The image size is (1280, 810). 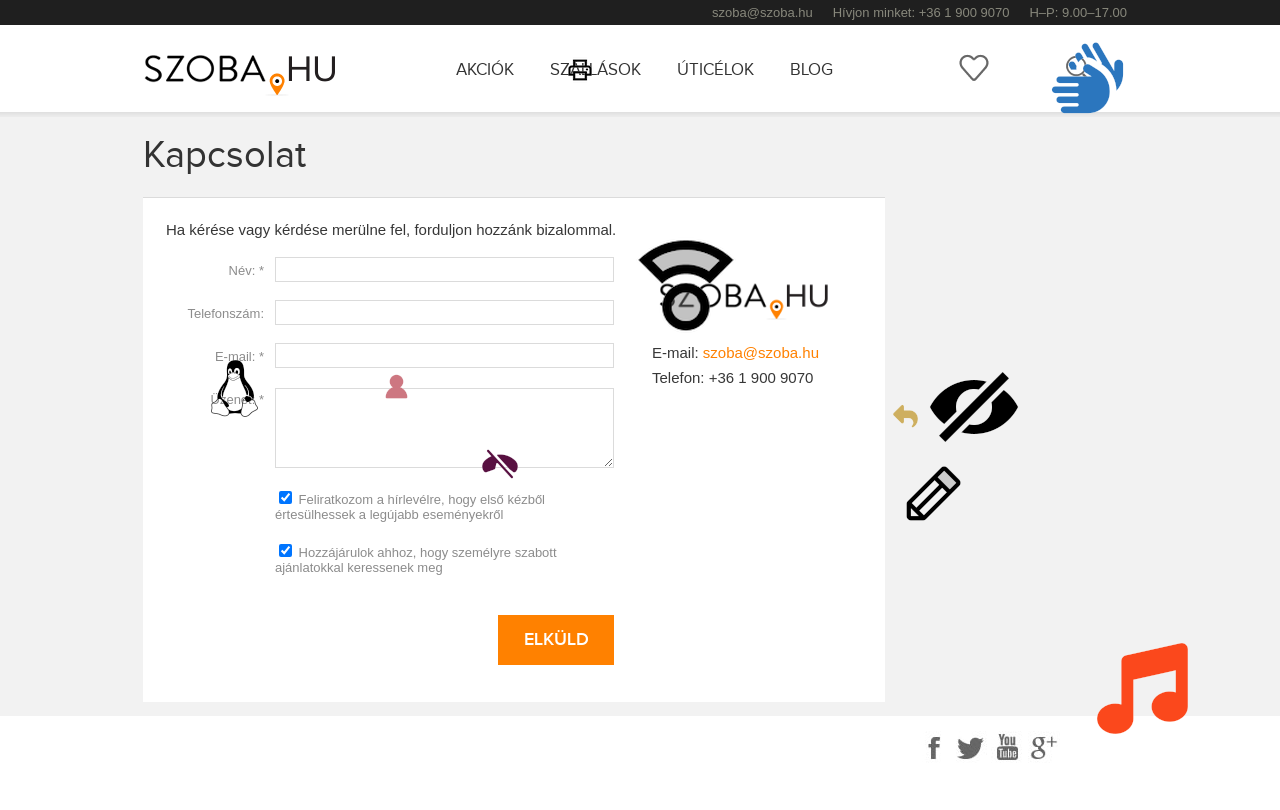 What do you see at coordinates (974, 407) in the screenshot?
I see `hide password or sensitive content` at bounding box center [974, 407].